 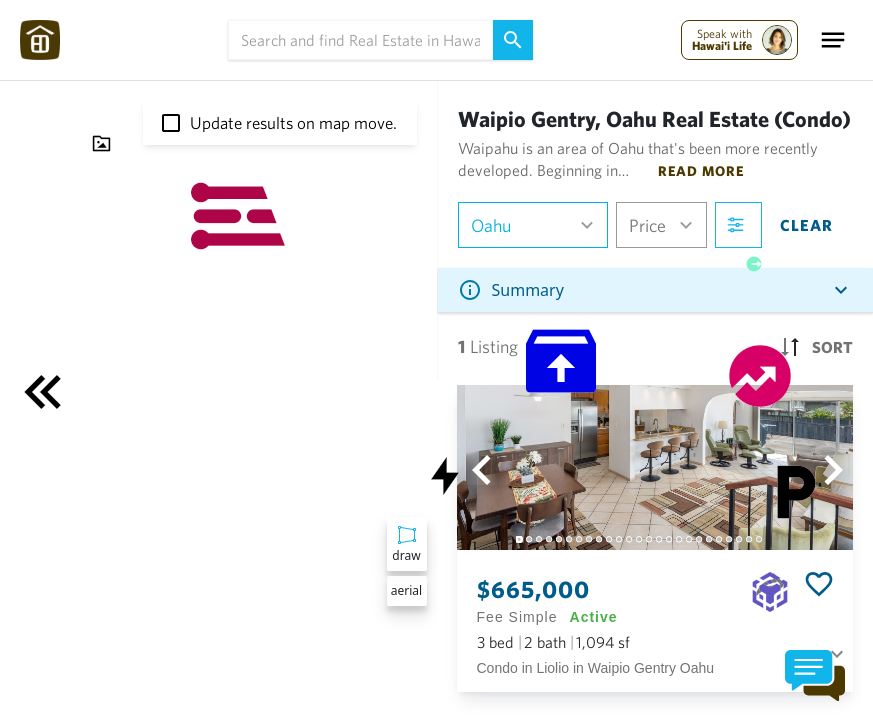 What do you see at coordinates (770, 592) in the screenshot?
I see `binance coin (BNB) cryptocurrency logo` at bounding box center [770, 592].